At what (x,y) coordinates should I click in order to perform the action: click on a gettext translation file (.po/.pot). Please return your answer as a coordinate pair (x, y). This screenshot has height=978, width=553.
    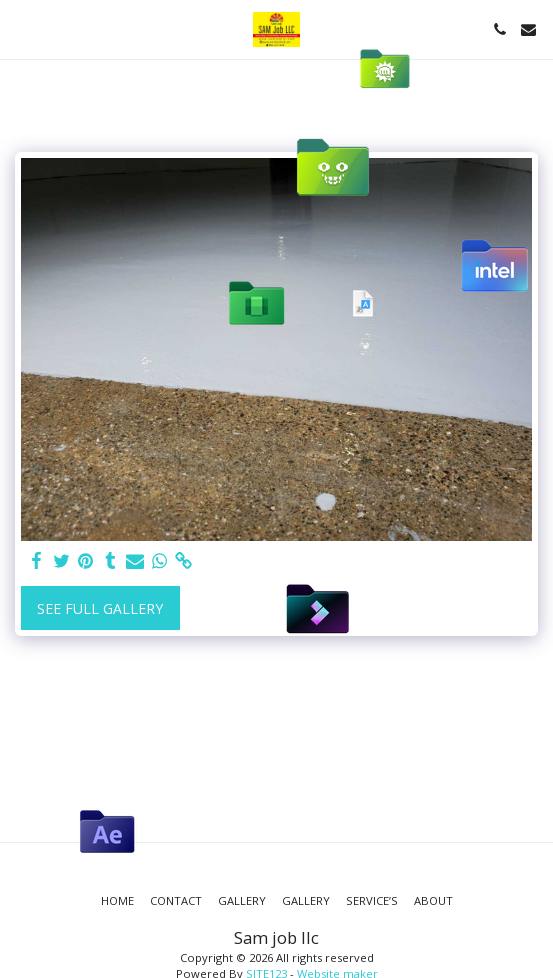
    Looking at the image, I should click on (363, 304).